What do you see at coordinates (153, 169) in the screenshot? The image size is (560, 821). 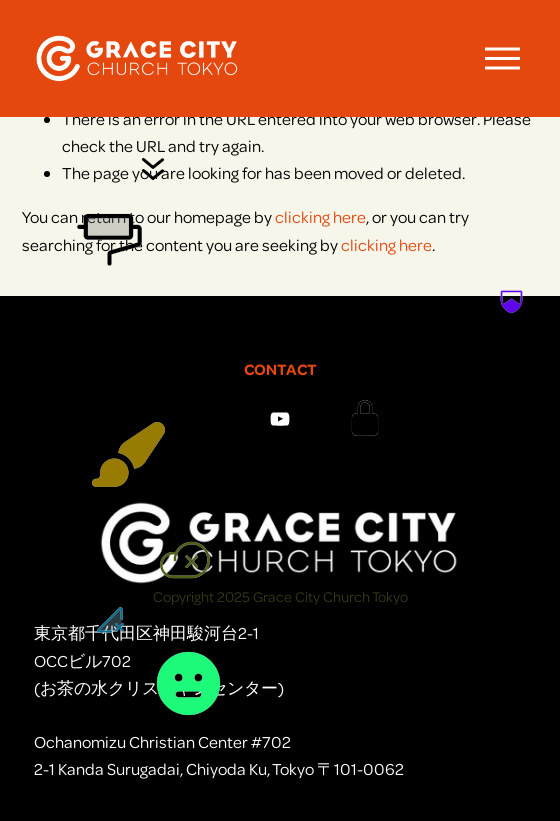 I see `expand content or show more items` at bounding box center [153, 169].